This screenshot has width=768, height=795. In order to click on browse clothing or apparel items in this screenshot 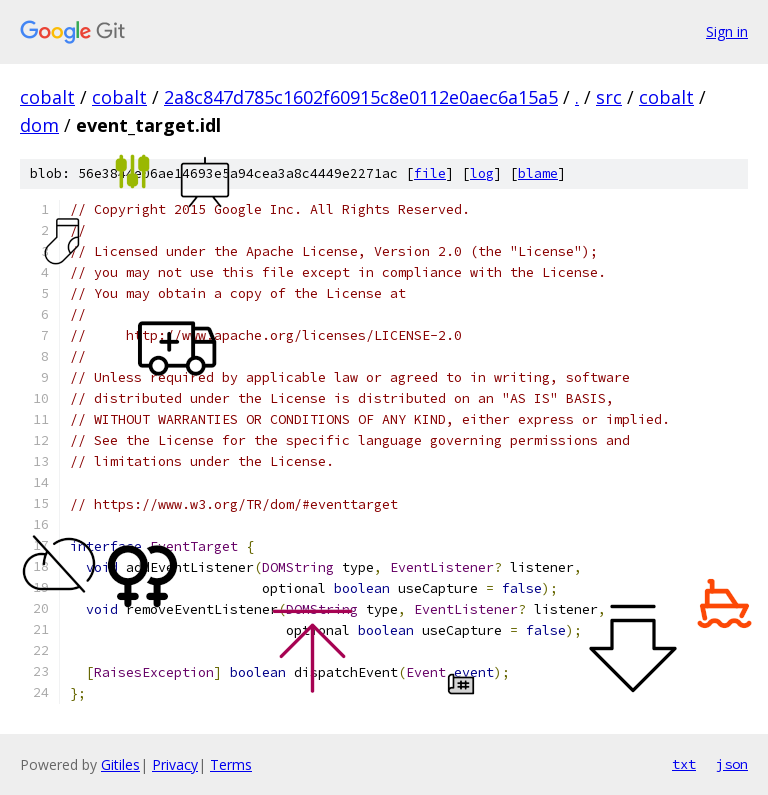, I will do `click(63, 240)`.